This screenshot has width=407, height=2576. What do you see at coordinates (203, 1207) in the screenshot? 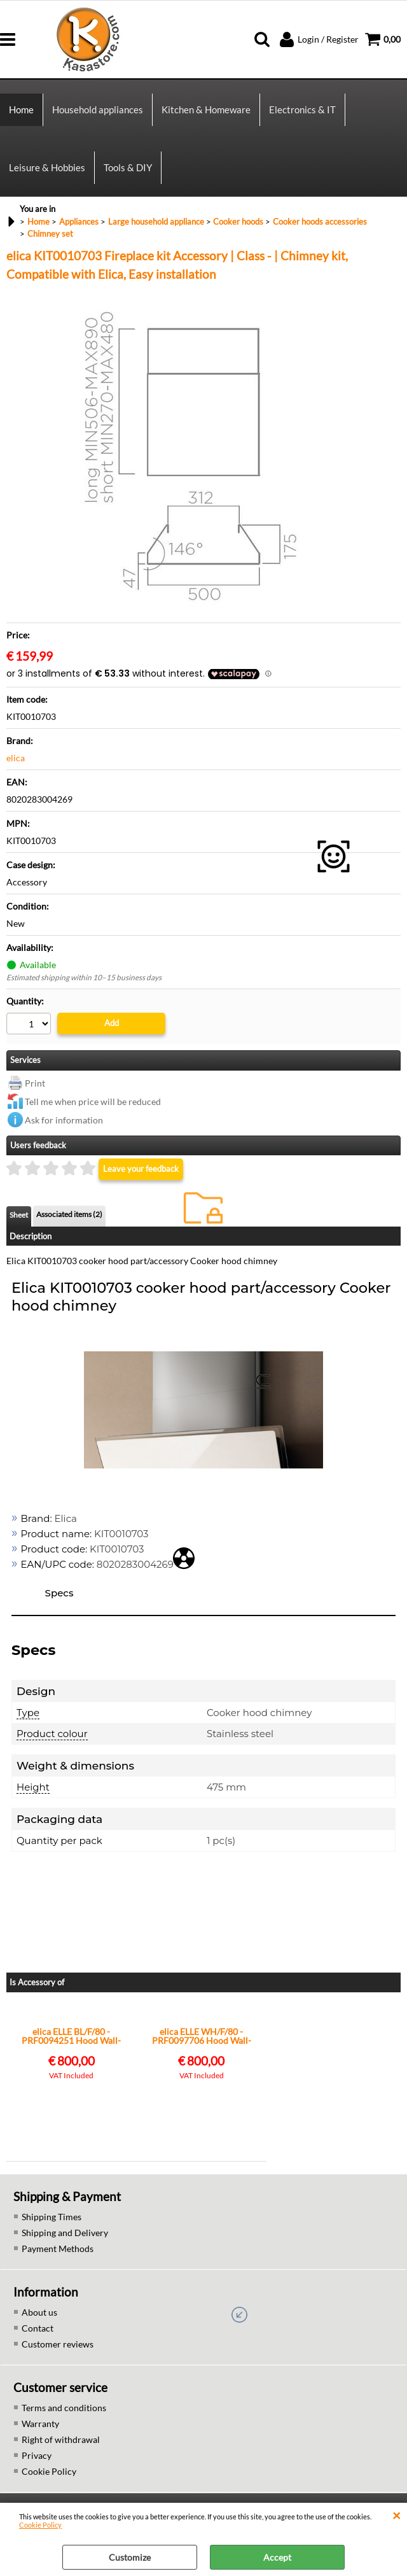
I see `access a password-protected folder` at bounding box center [203, 1207].